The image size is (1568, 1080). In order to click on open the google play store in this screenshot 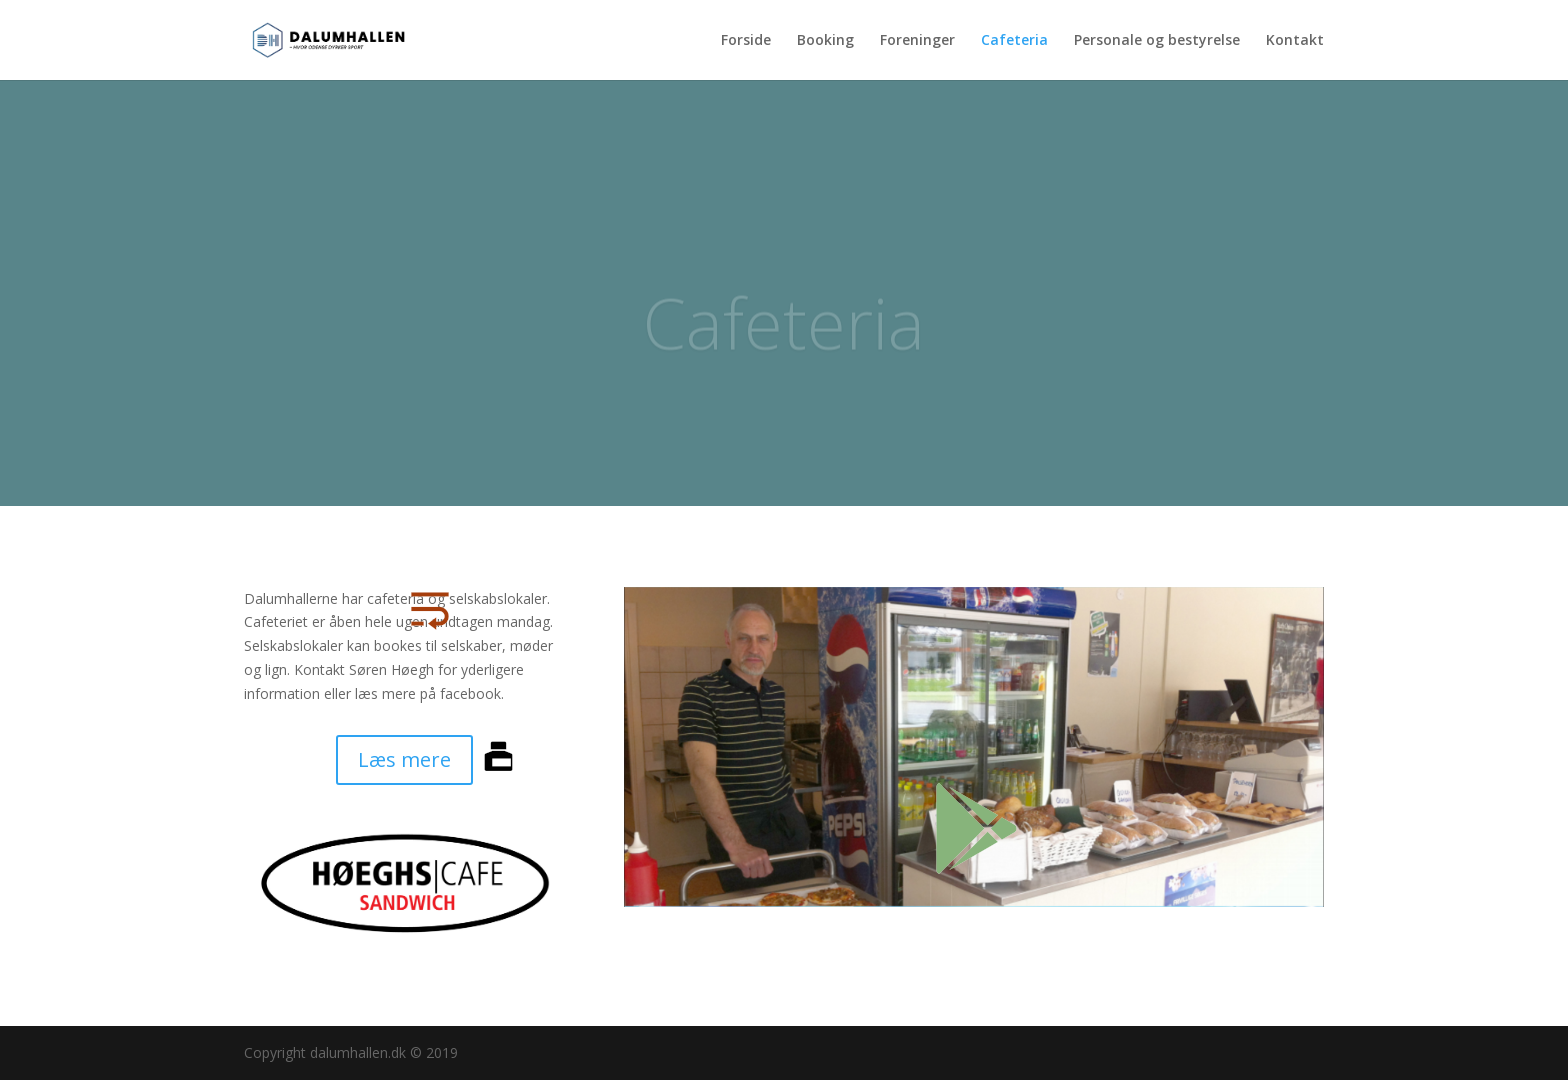, I will do `click(976, 828)`.